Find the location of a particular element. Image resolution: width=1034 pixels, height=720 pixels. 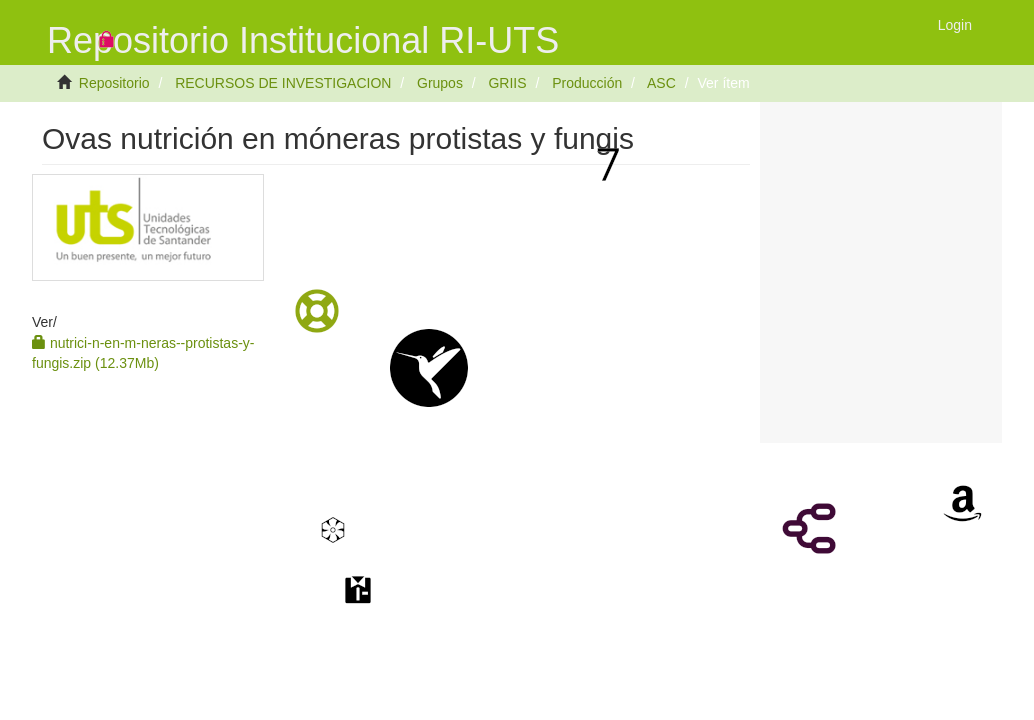

access a private git repository is located at coordinates (106, 39).